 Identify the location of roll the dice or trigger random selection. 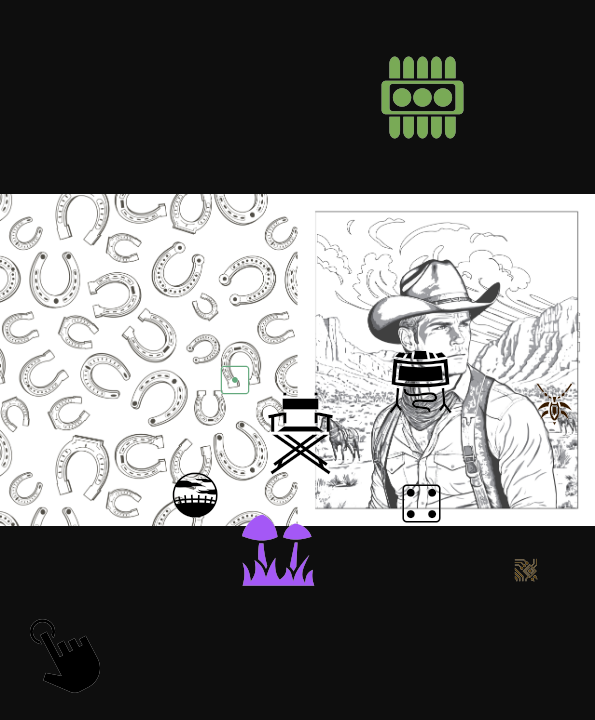
(235, 380).